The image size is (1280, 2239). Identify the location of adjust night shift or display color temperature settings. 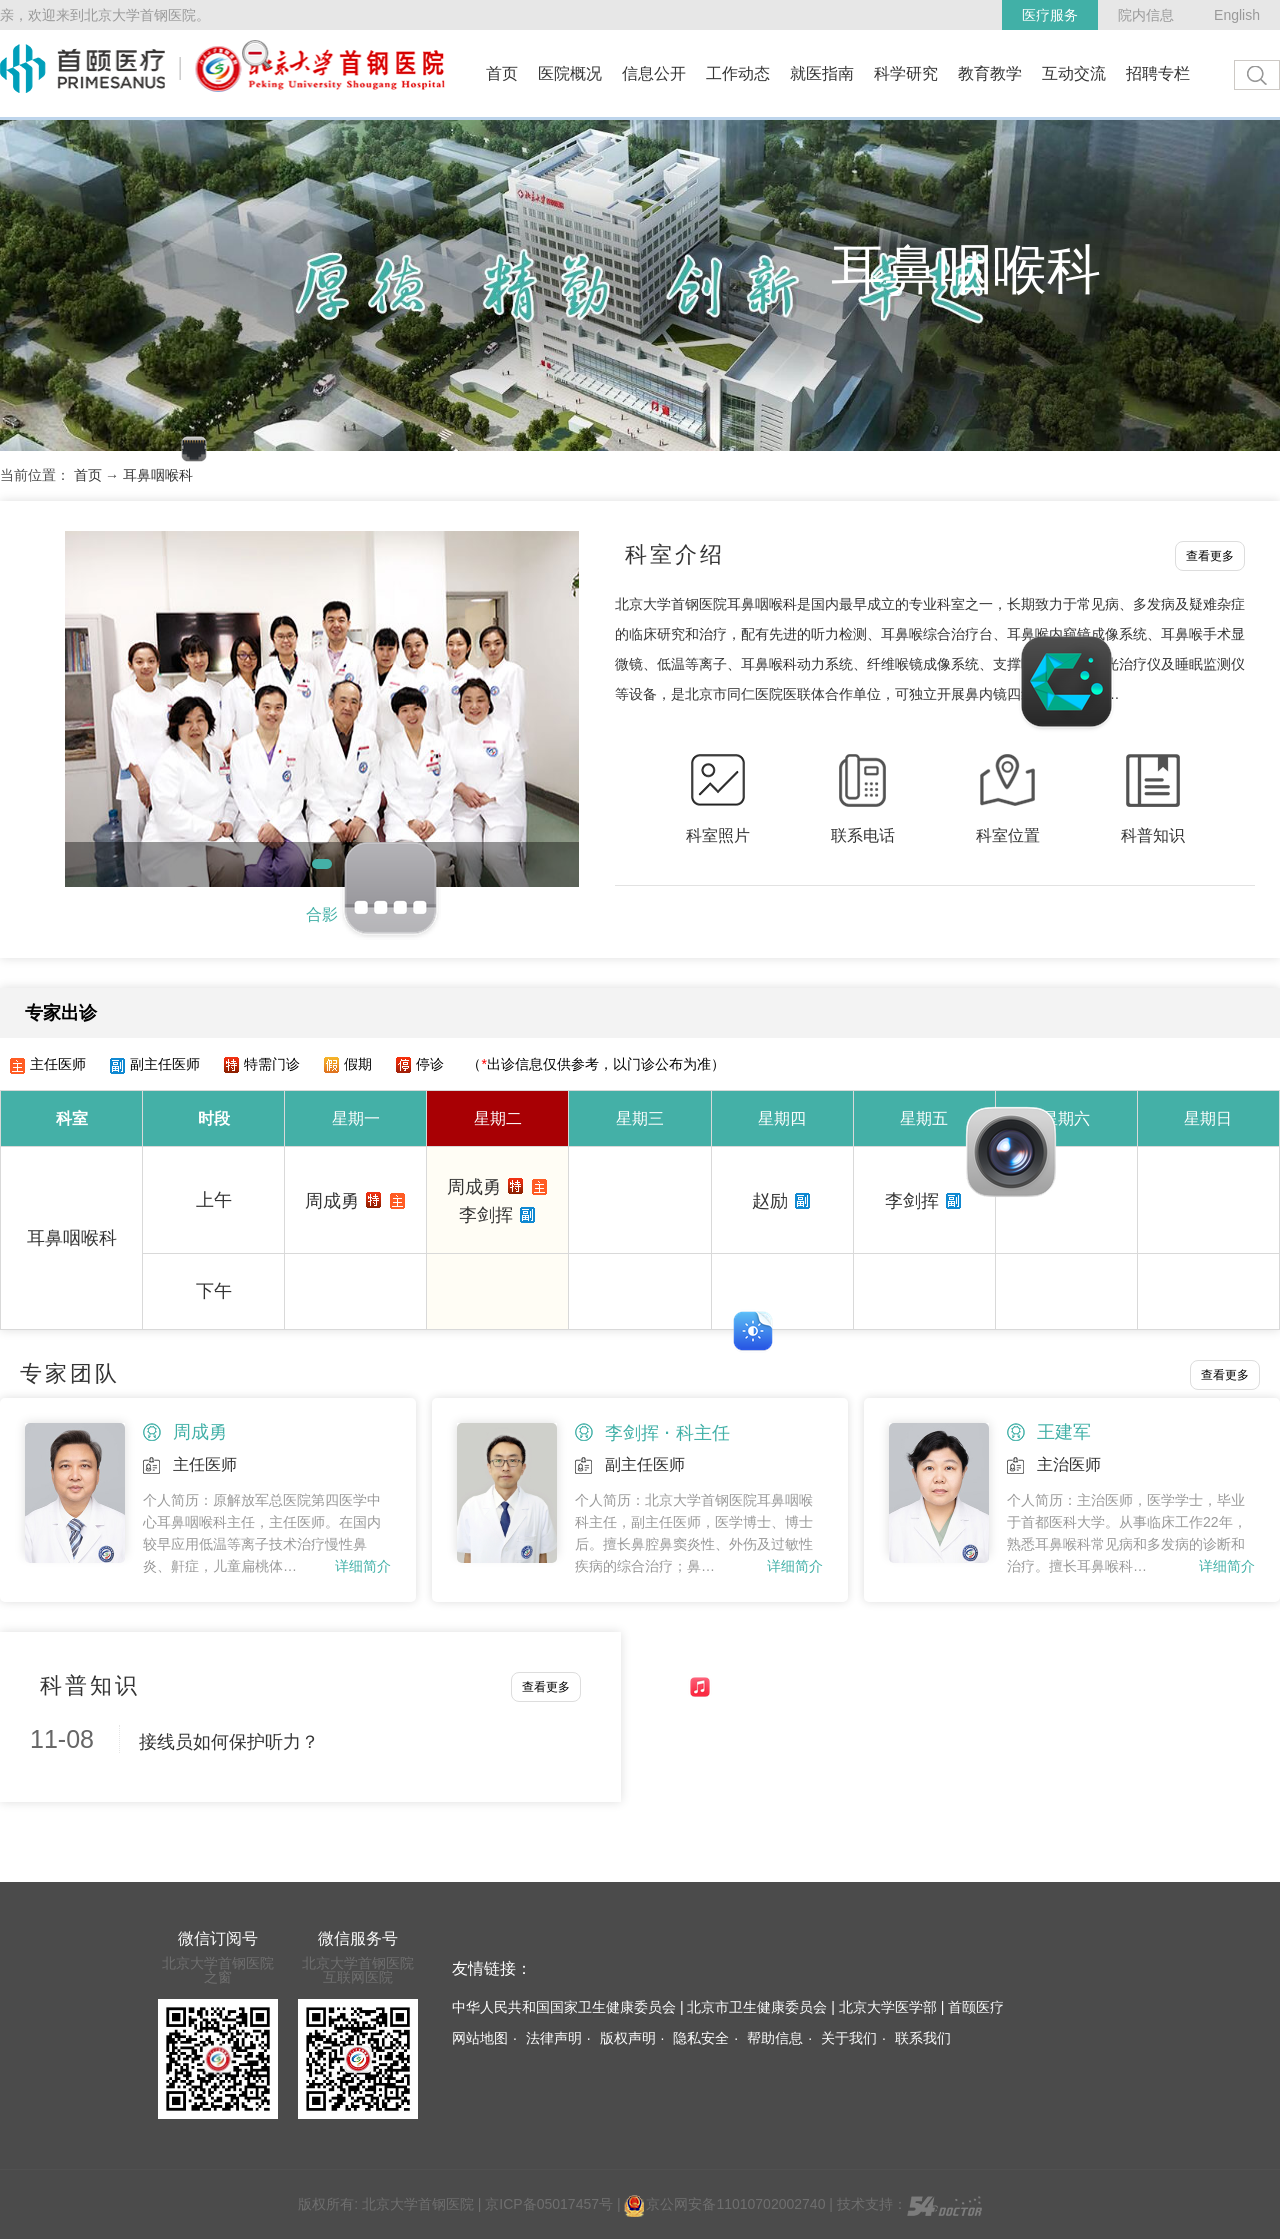
(753, 1331).